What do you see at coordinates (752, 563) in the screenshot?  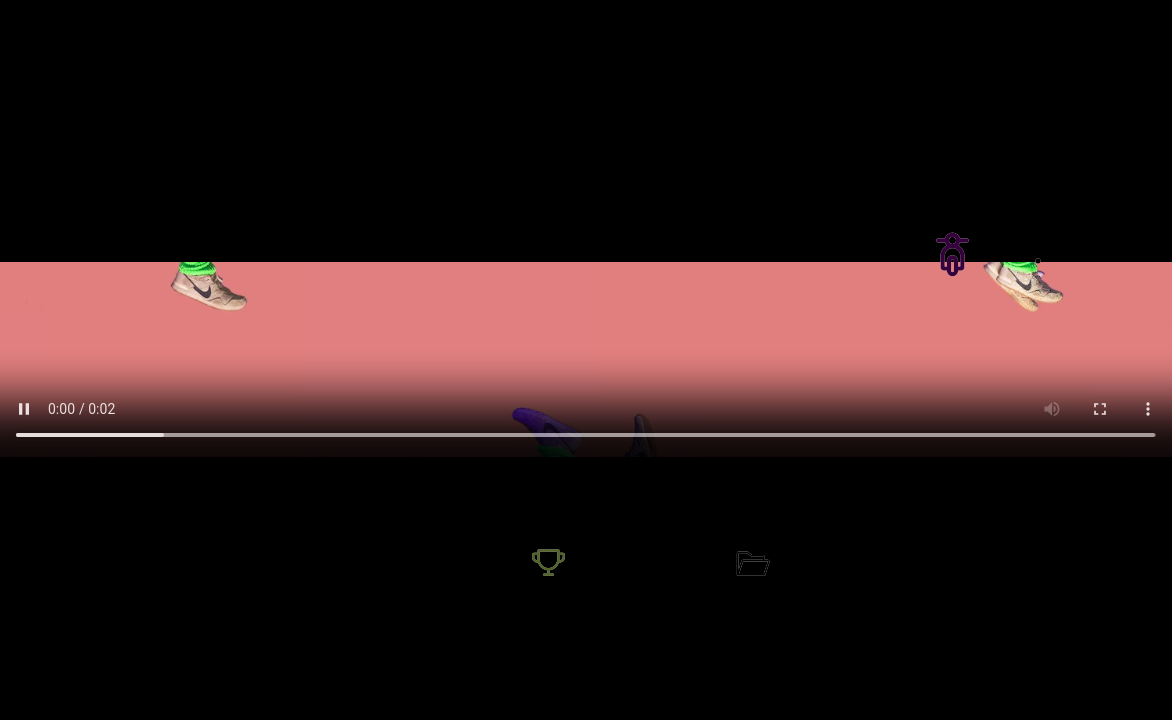 I see `open folder to view contents` at bounding box center [752, 563].